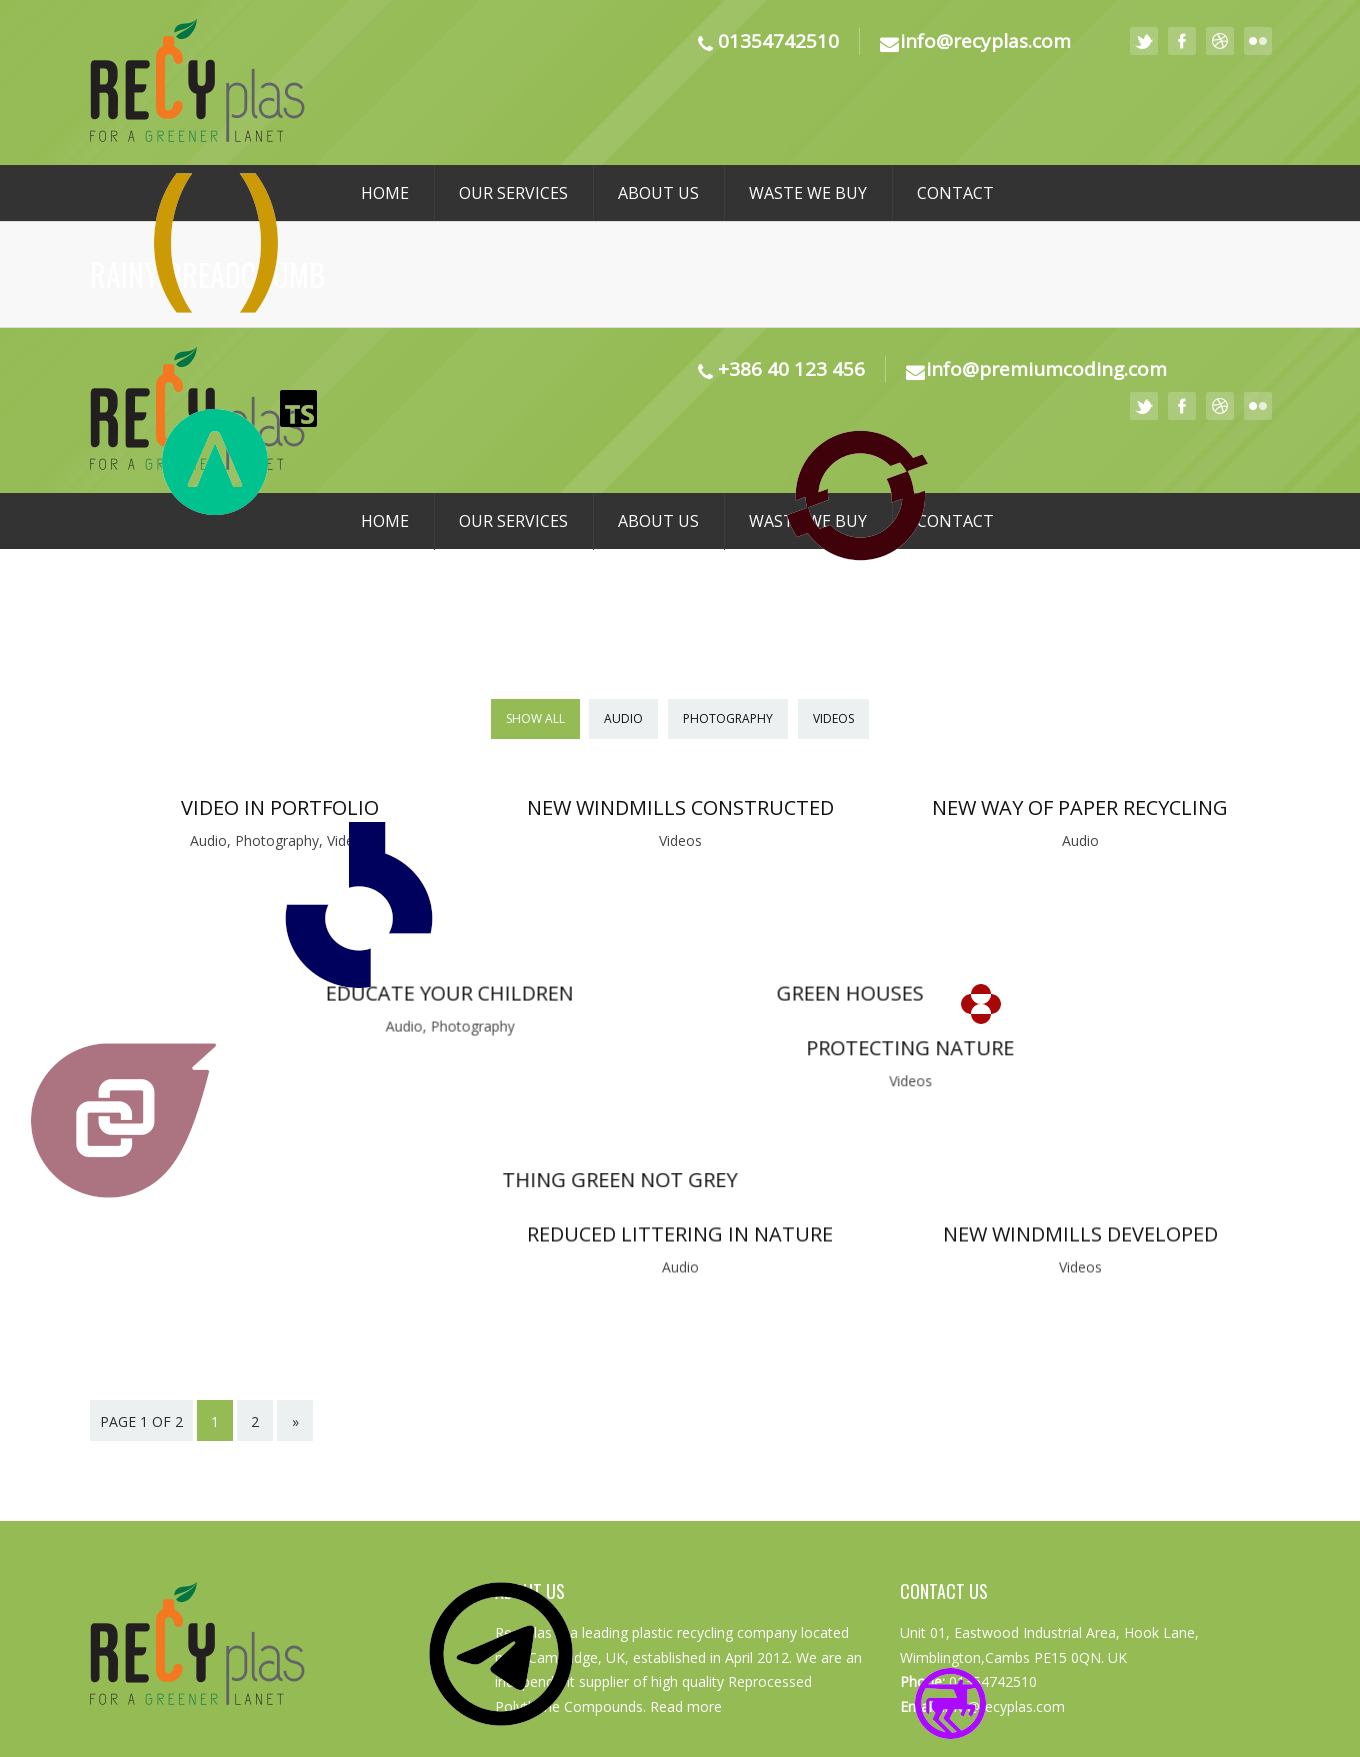 This screenshot has width=1360, height=1757. Describe the element at coordinates (857, 495) in the screenshot. I see `Red Hat OpenShift platform logo` at that location.